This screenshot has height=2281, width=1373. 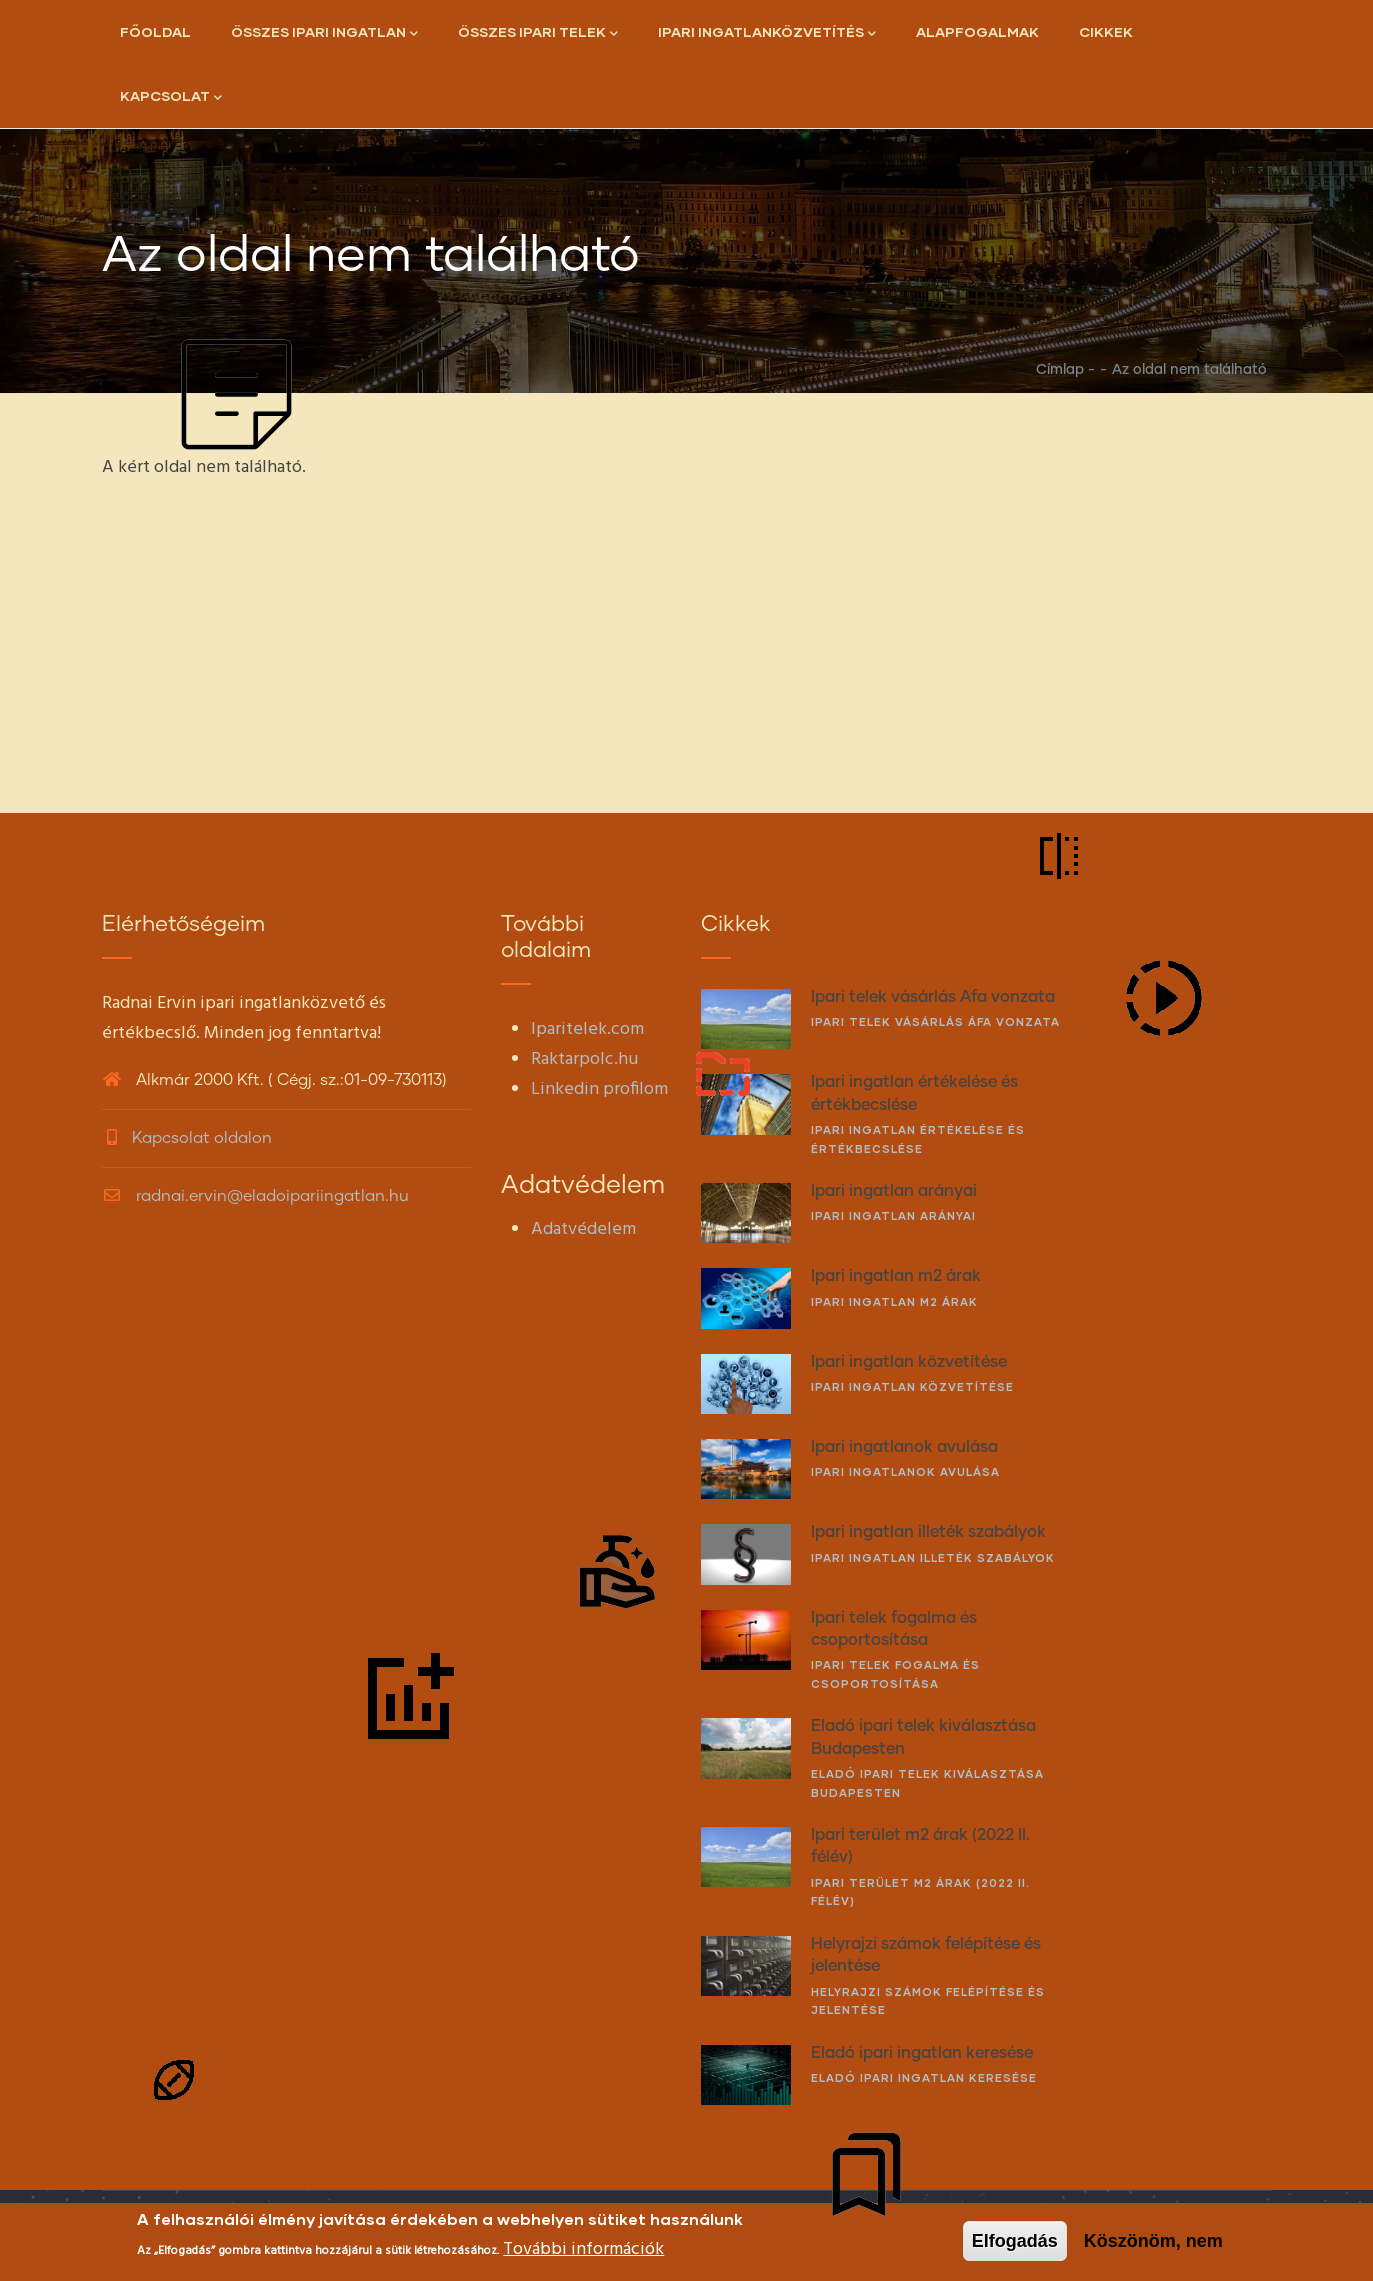 I want to click on create a new note, so click(x=236, y=394).